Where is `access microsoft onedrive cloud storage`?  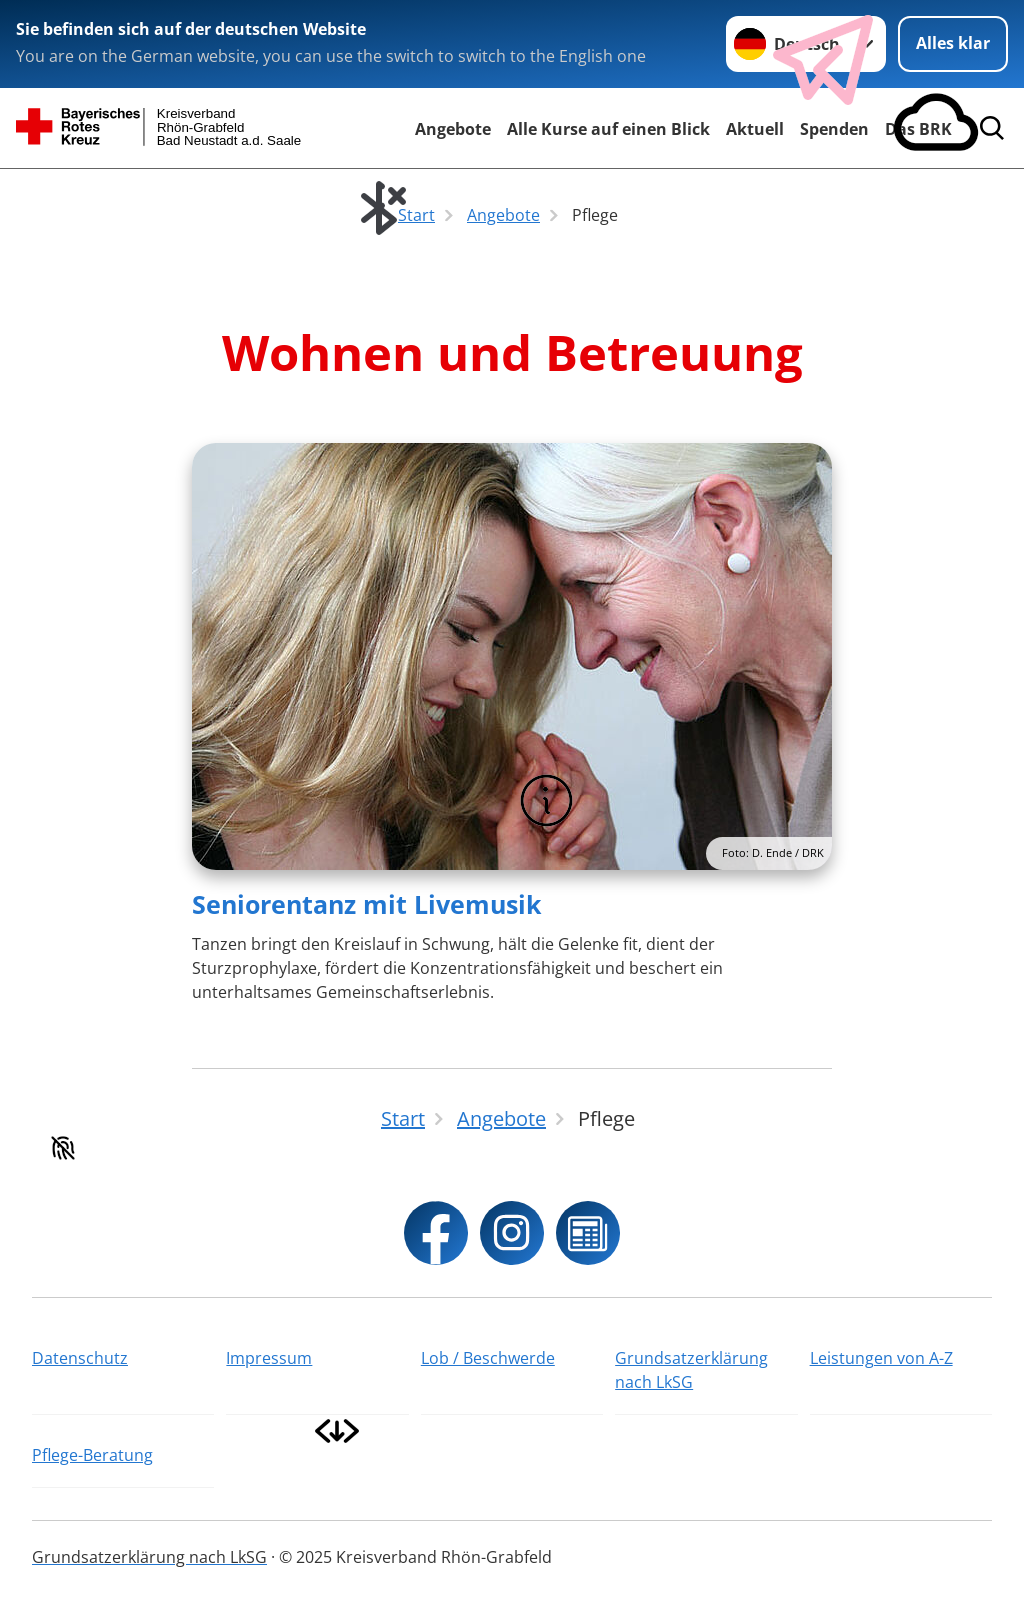 access microsoft onedrive cloud storage is located at coordinates (936, 124).